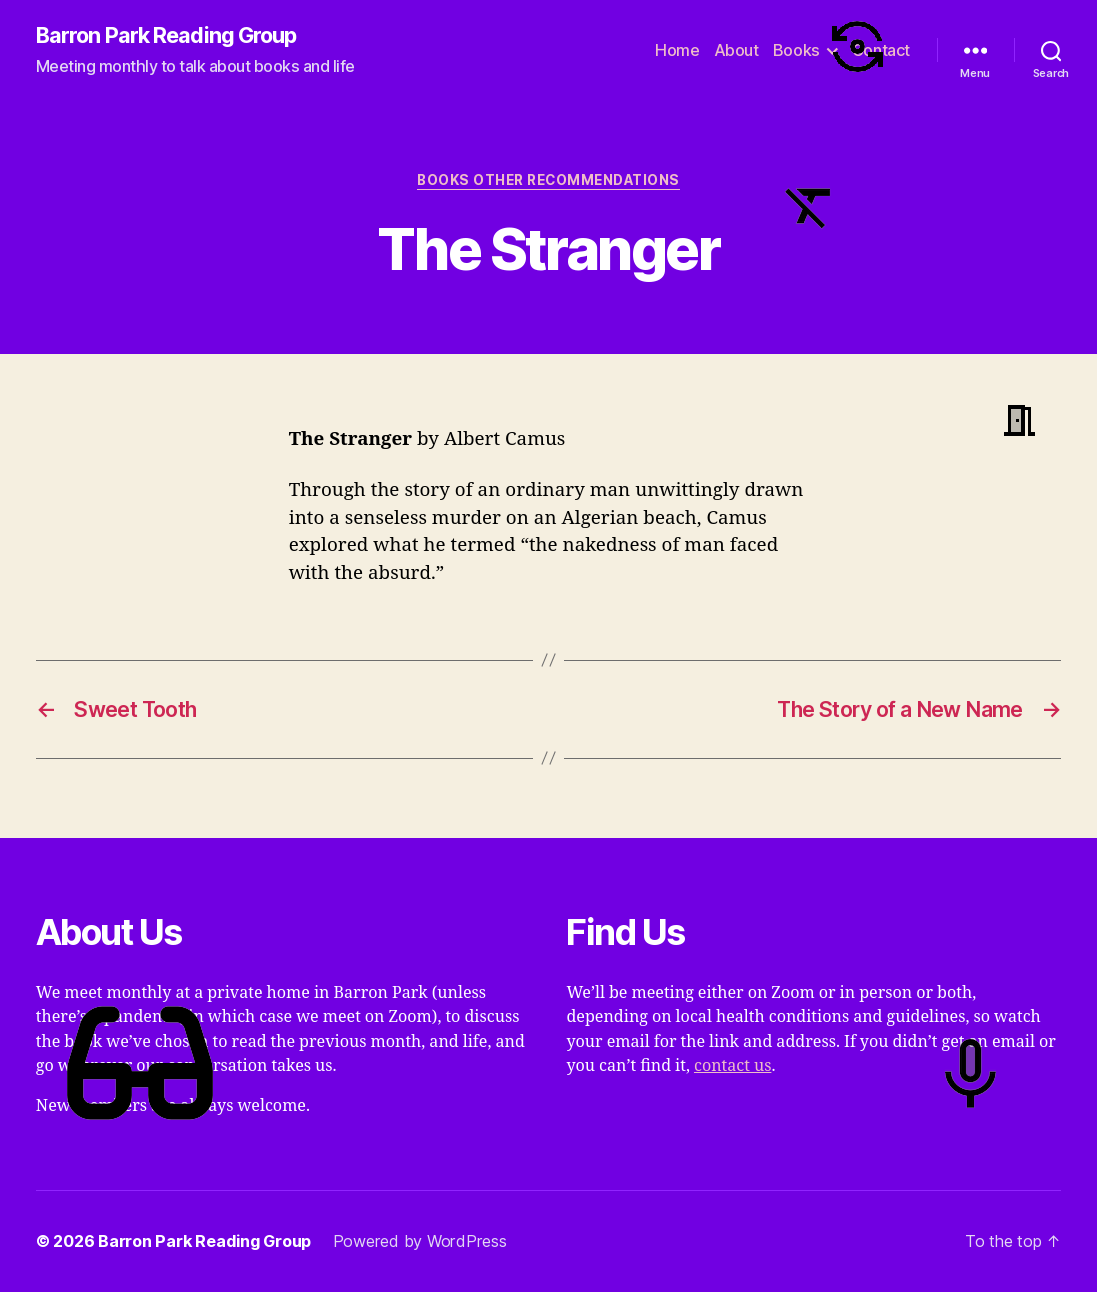 The image size is (1097, 1292). Describe the element at coordinates (970, 1071) in the screenshot. I see `tap to use voice input` at that location.